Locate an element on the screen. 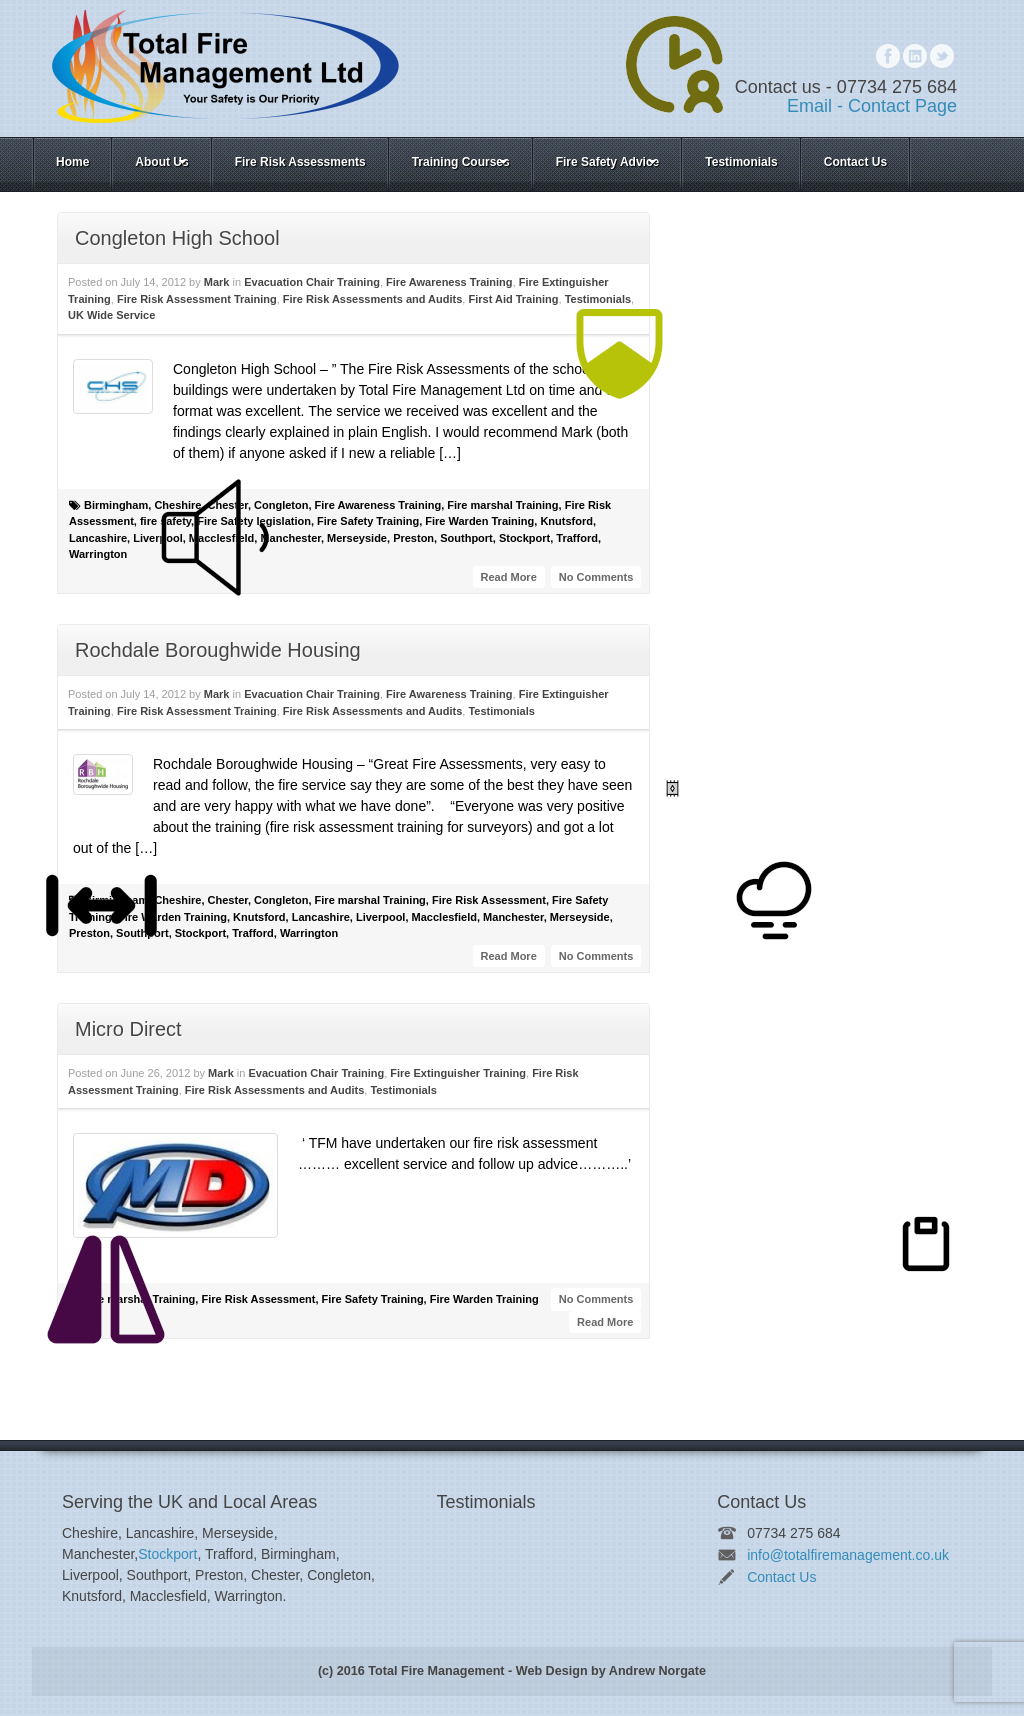 The width and height of the screenshot is (1024, 1716). paste copied content from clipboard is located at coordinates (926, 1244).